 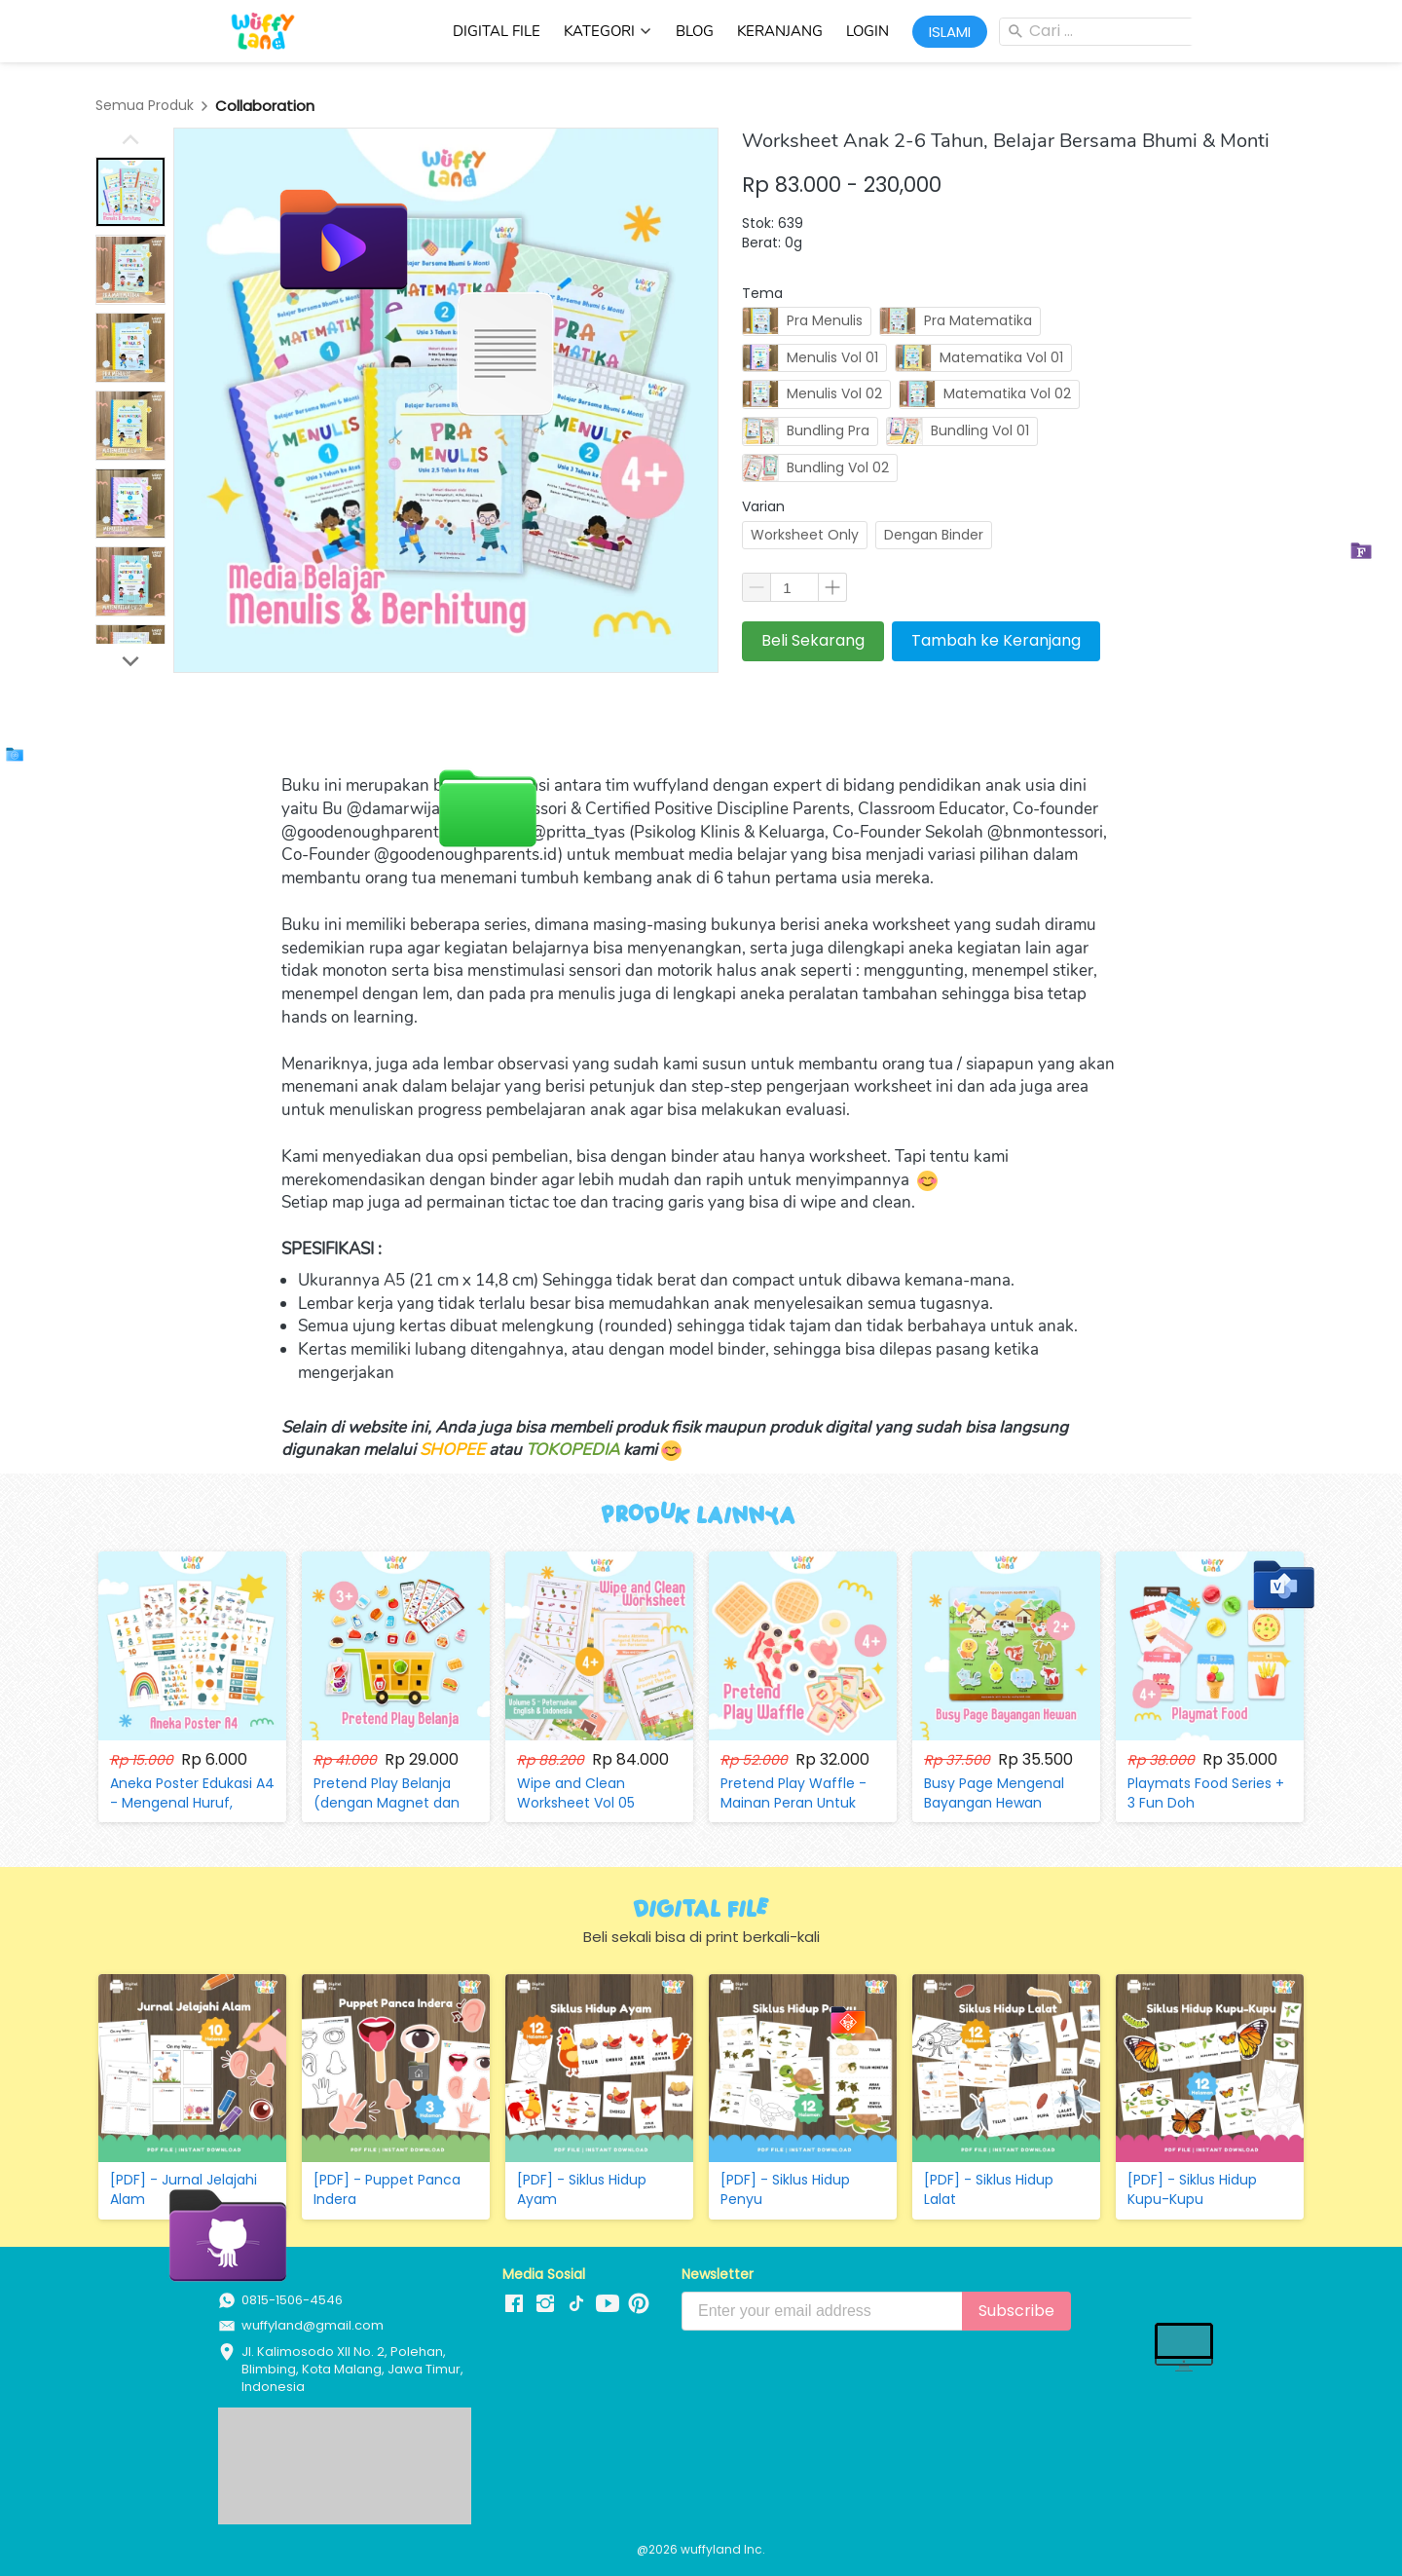 What do you see at coordinates (488, 808) in the screenshot?
I see `open folder to view contents` at bounding box center [488, 808].